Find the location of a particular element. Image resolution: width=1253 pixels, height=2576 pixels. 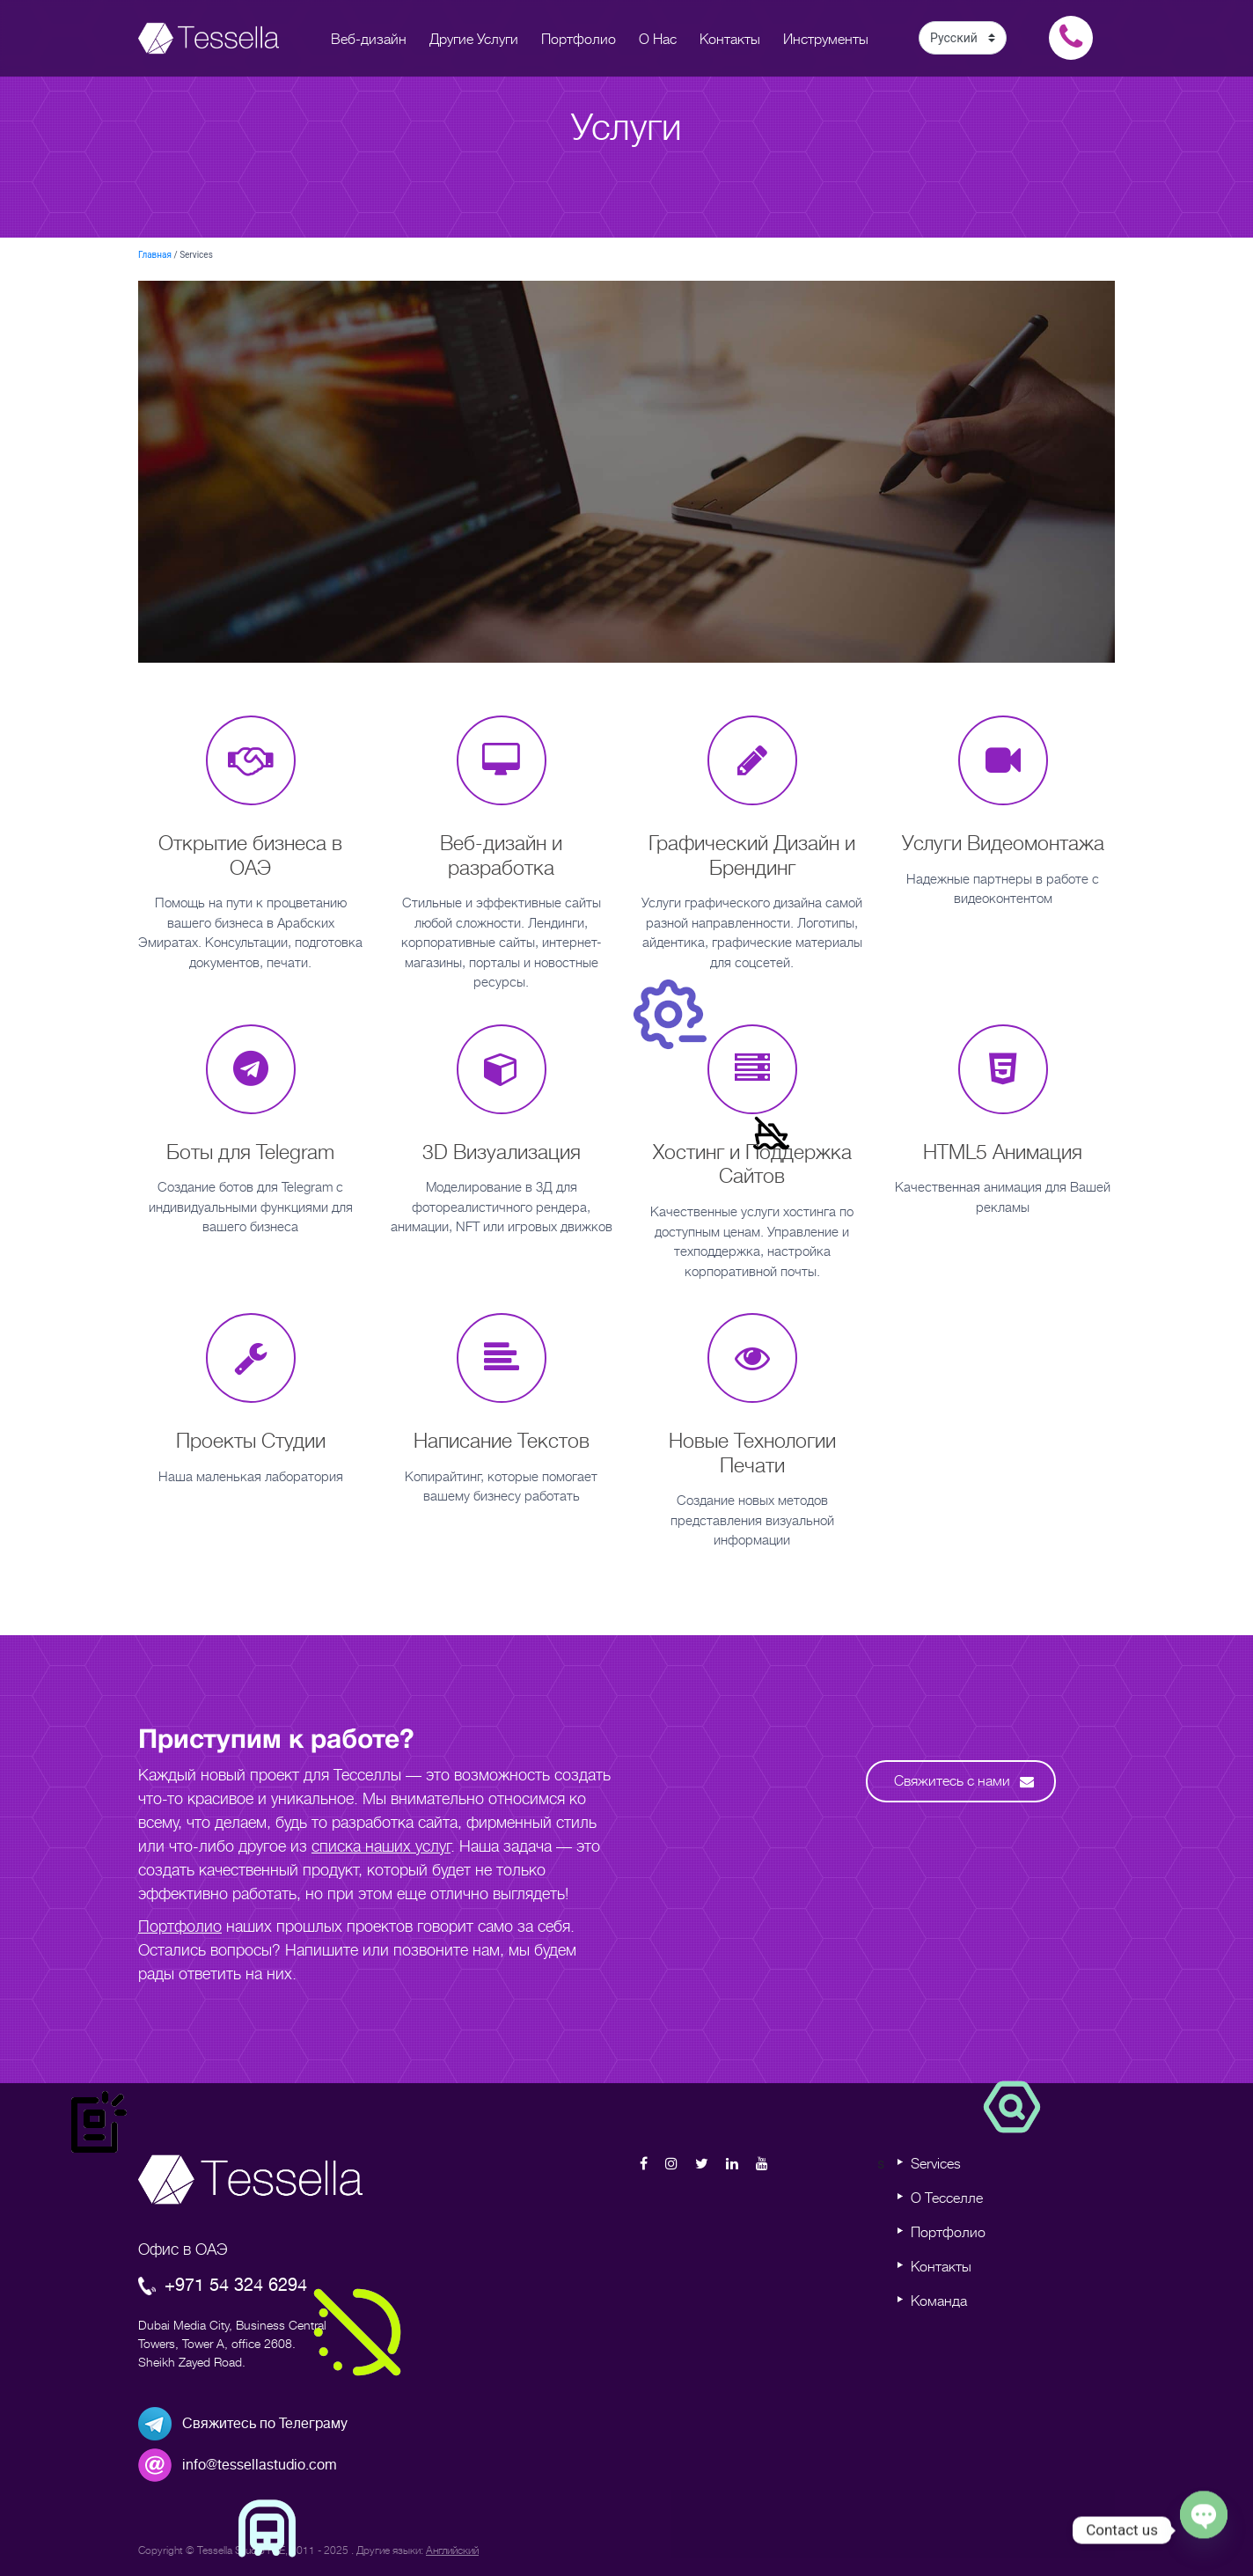

timer or duration tracking disabled is located at coordinates (357, 2332).